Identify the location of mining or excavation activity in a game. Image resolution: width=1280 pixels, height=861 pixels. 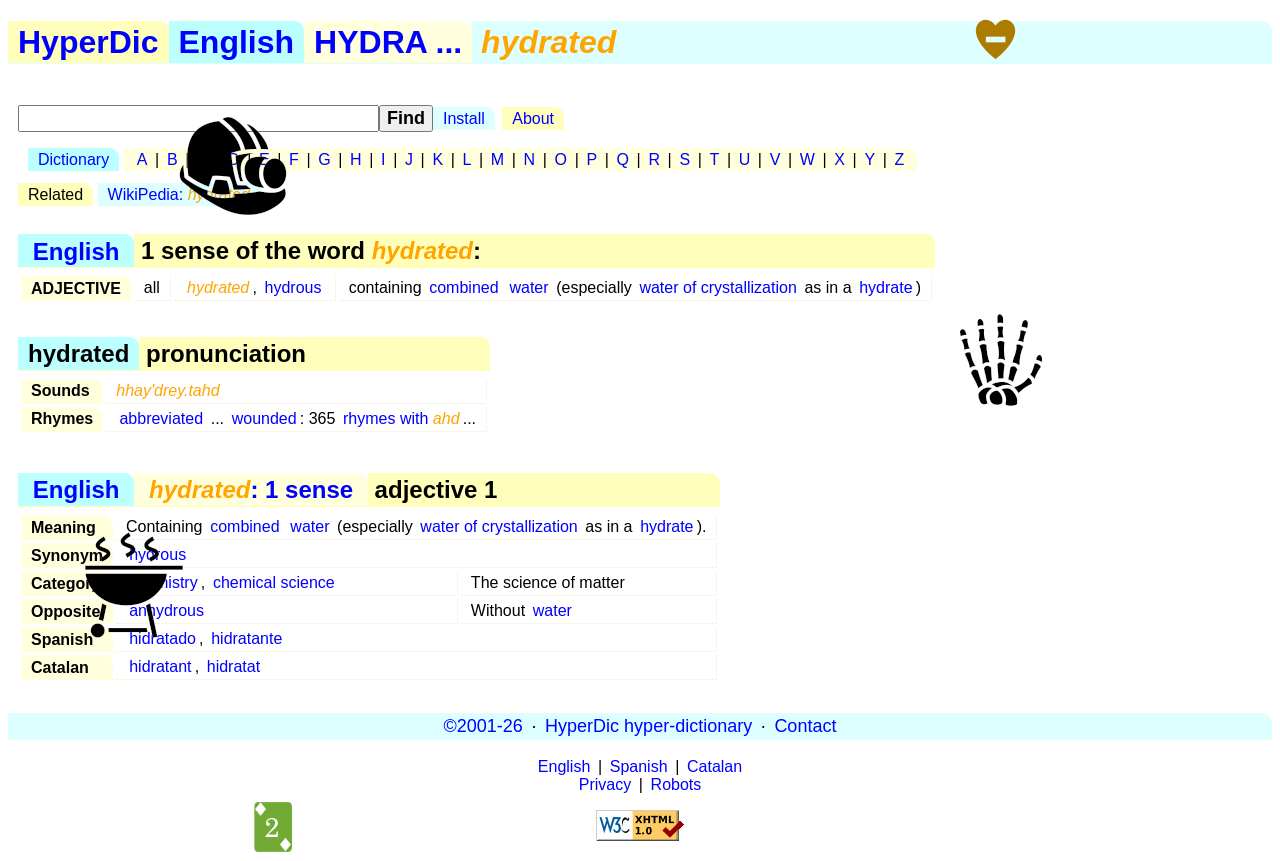
(233, 166).